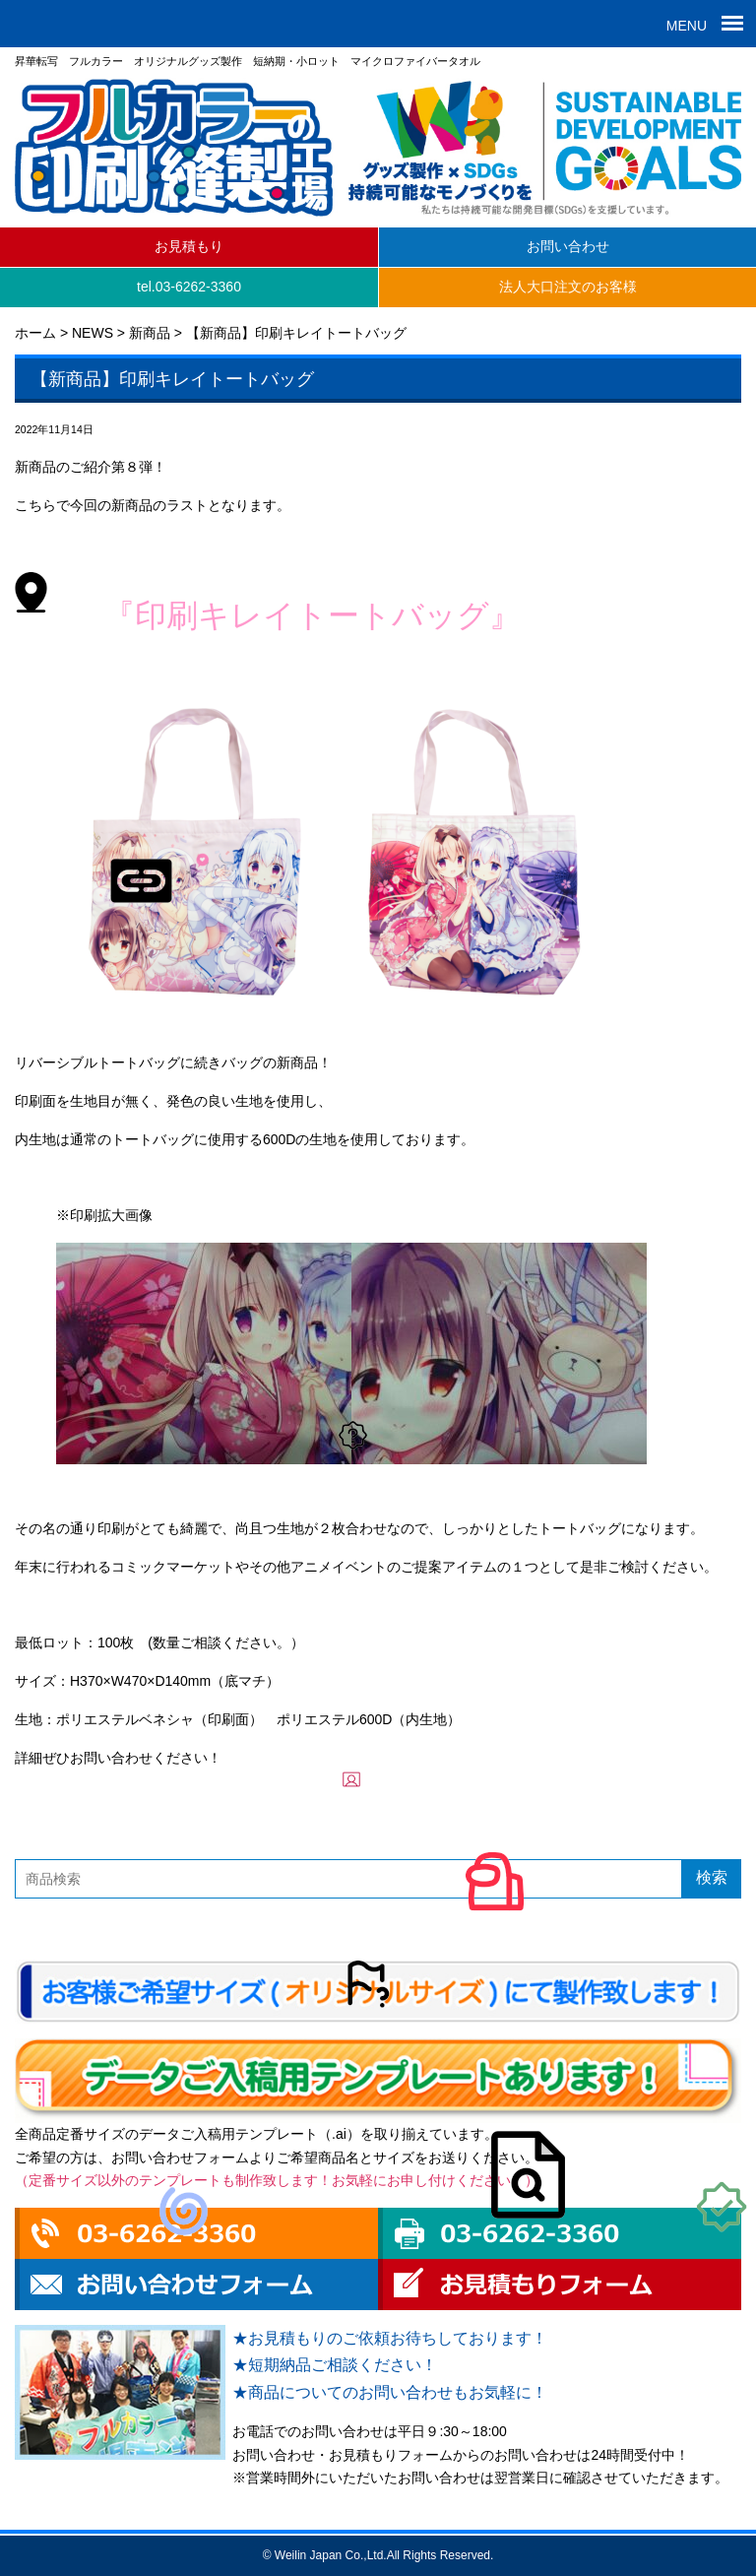  Describe the element at coordinates (528, 2174) in the screenshot. I see `search within a document or file` at that location.